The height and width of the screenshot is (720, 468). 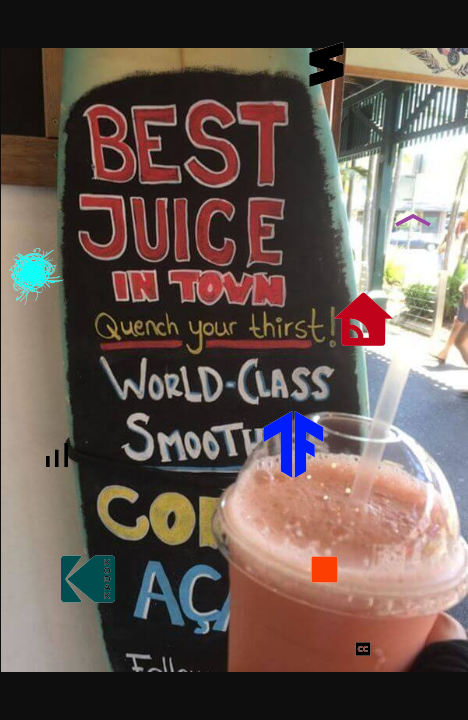 What do you see at coordinates (36, 276) in the screenshot?
I see `visit habr technology blog platform` at bounding box center [36, 276].